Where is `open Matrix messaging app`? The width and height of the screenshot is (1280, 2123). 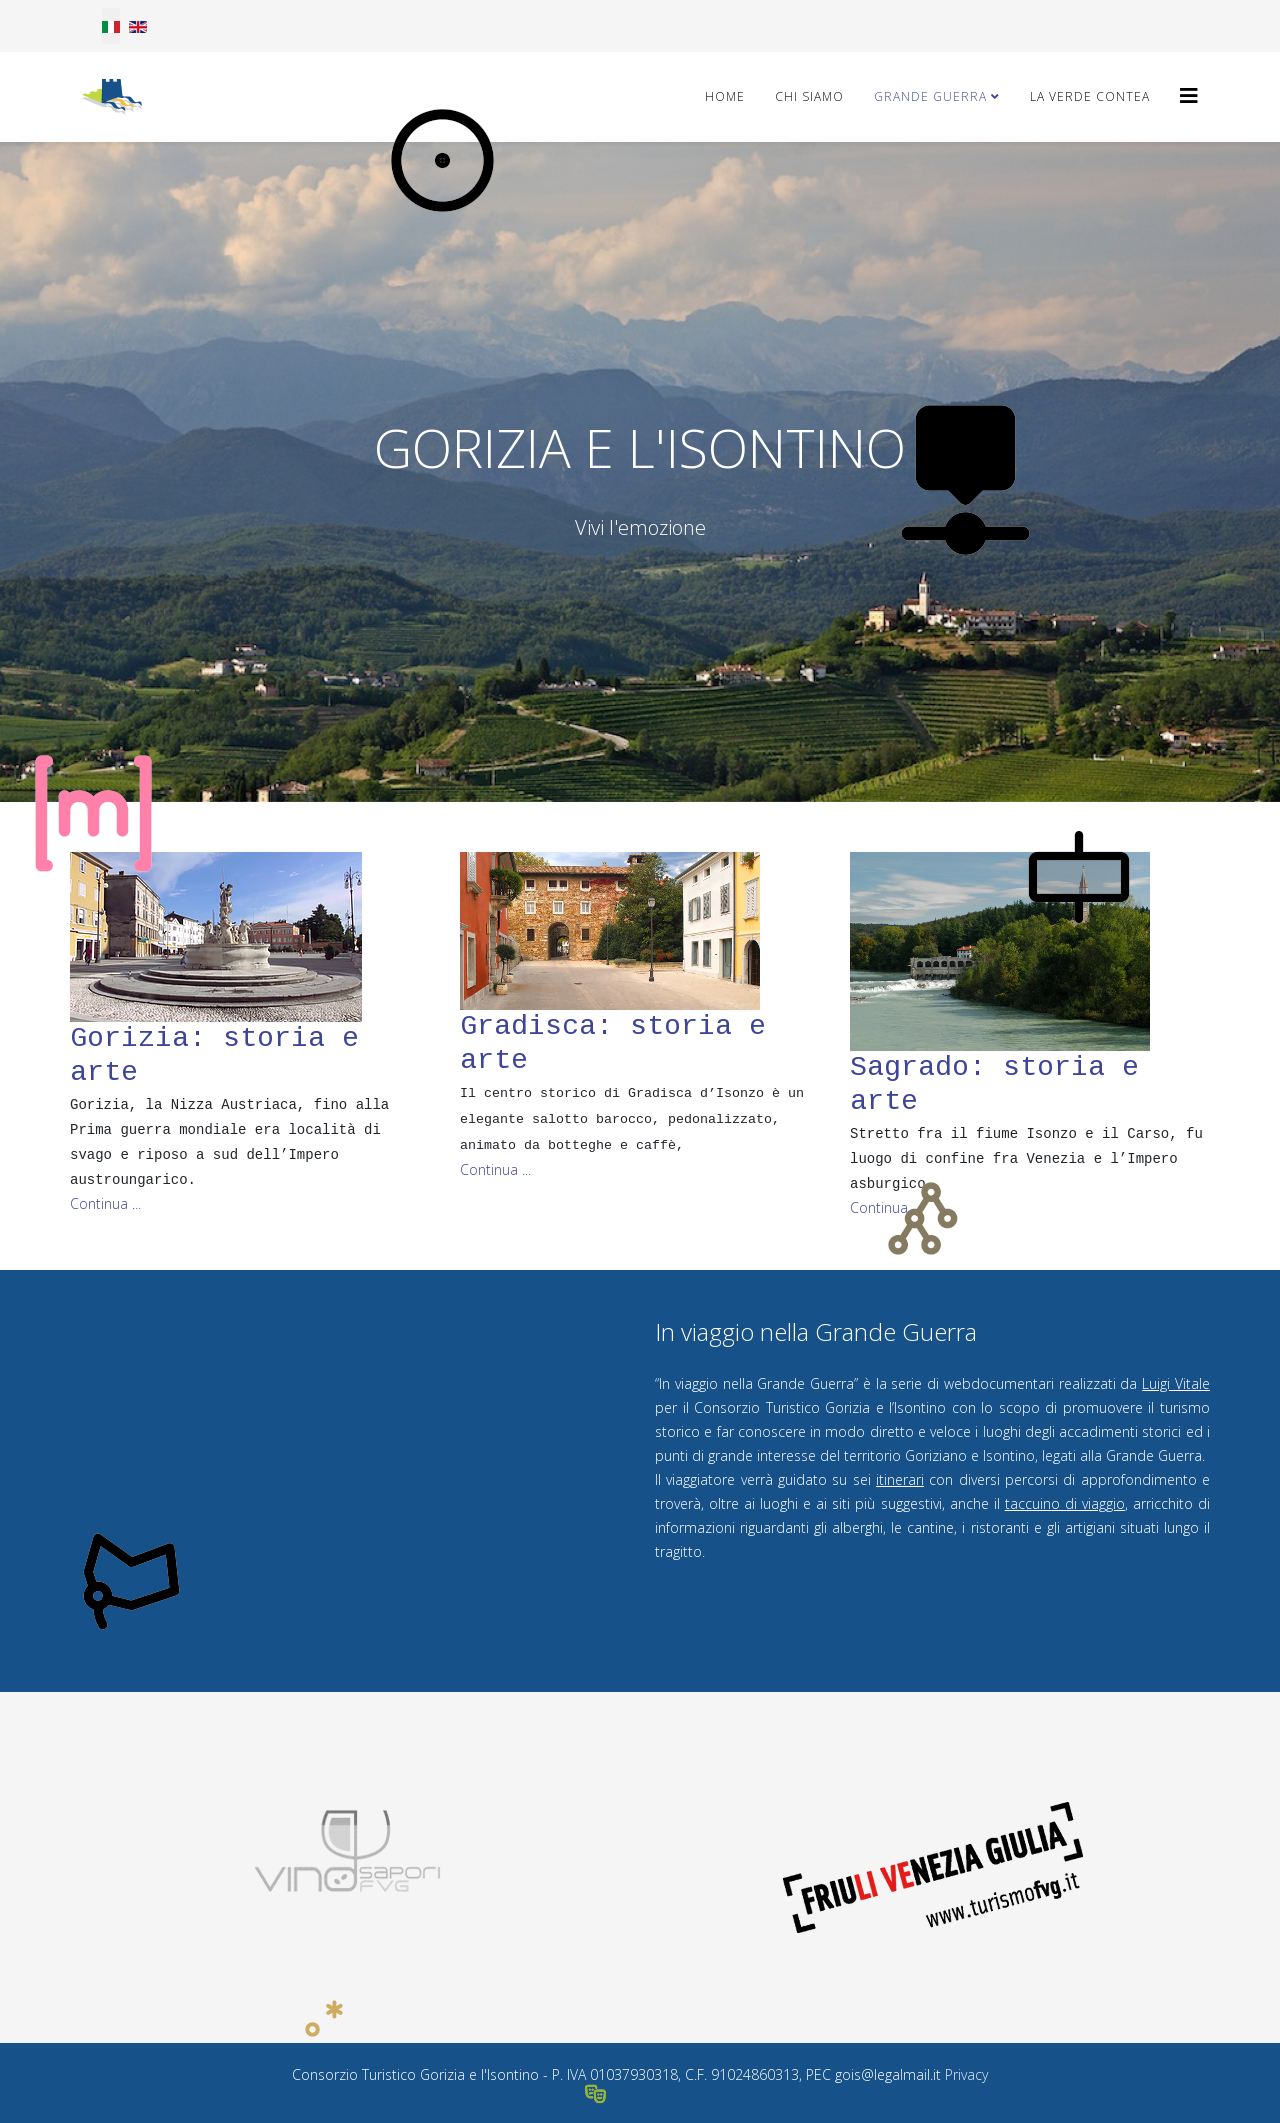 open Matrix messaging app is located at coordinates (93, 813).